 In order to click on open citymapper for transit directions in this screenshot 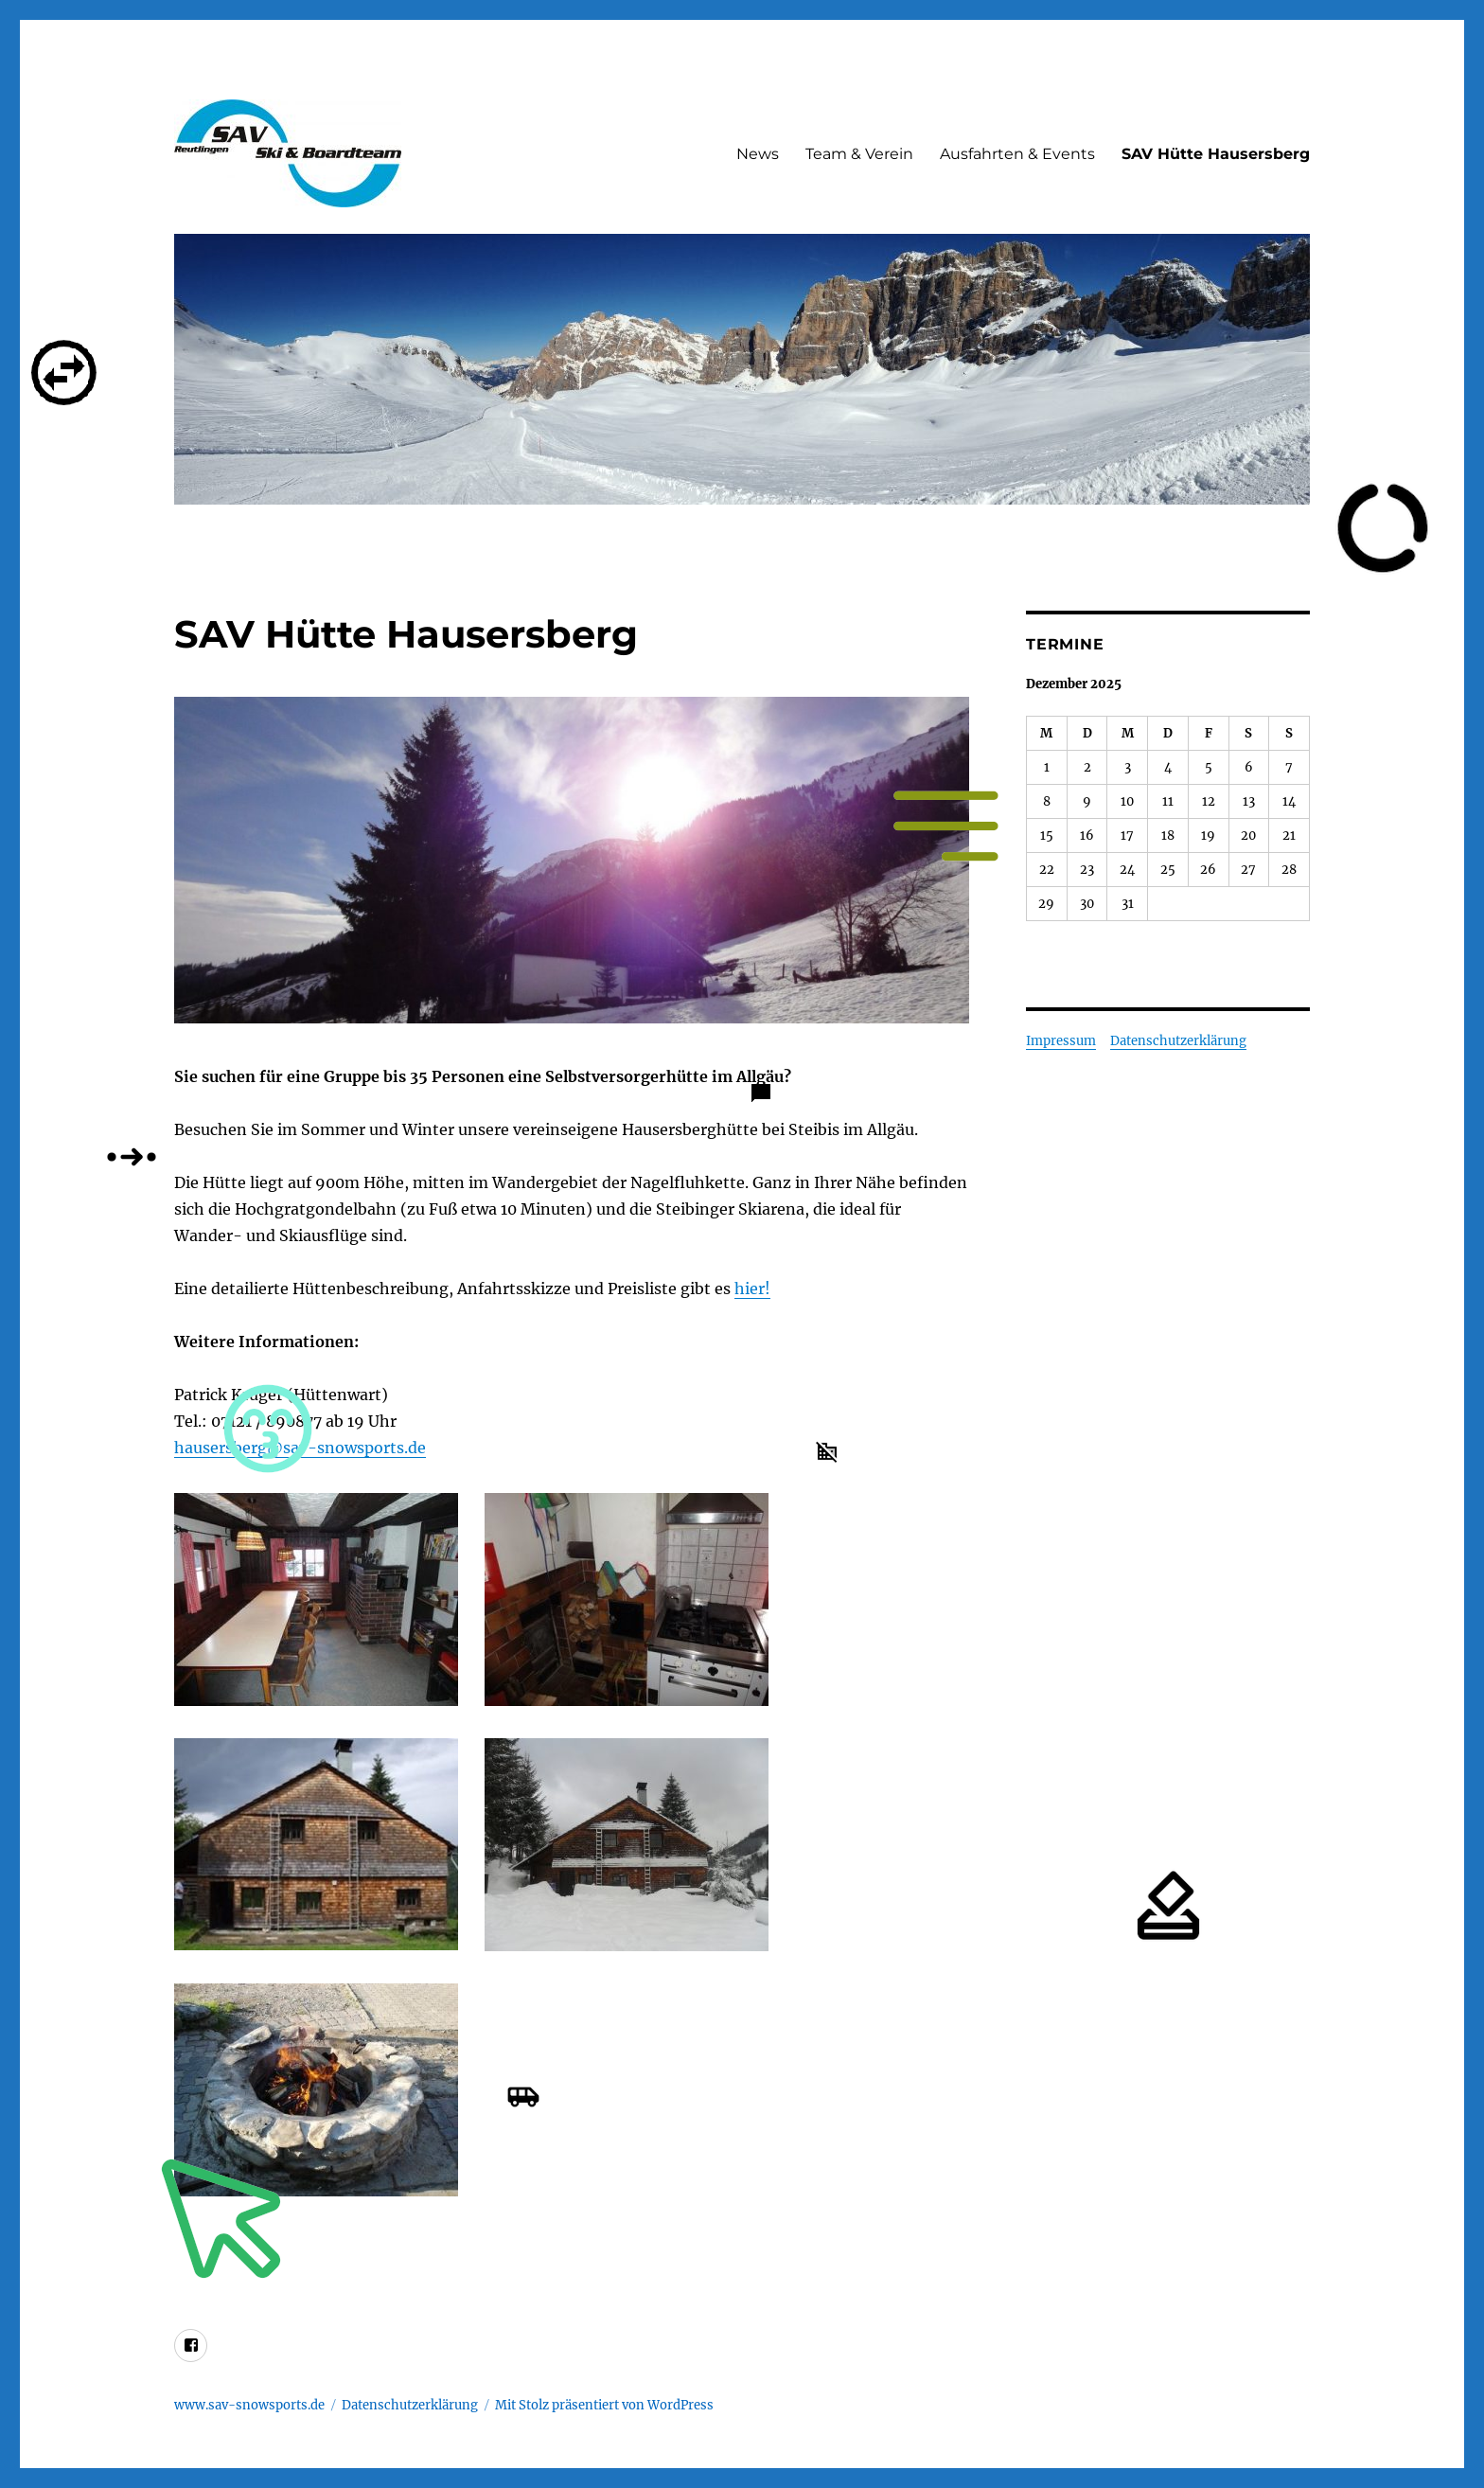, I will do `click(132, 1157)`.